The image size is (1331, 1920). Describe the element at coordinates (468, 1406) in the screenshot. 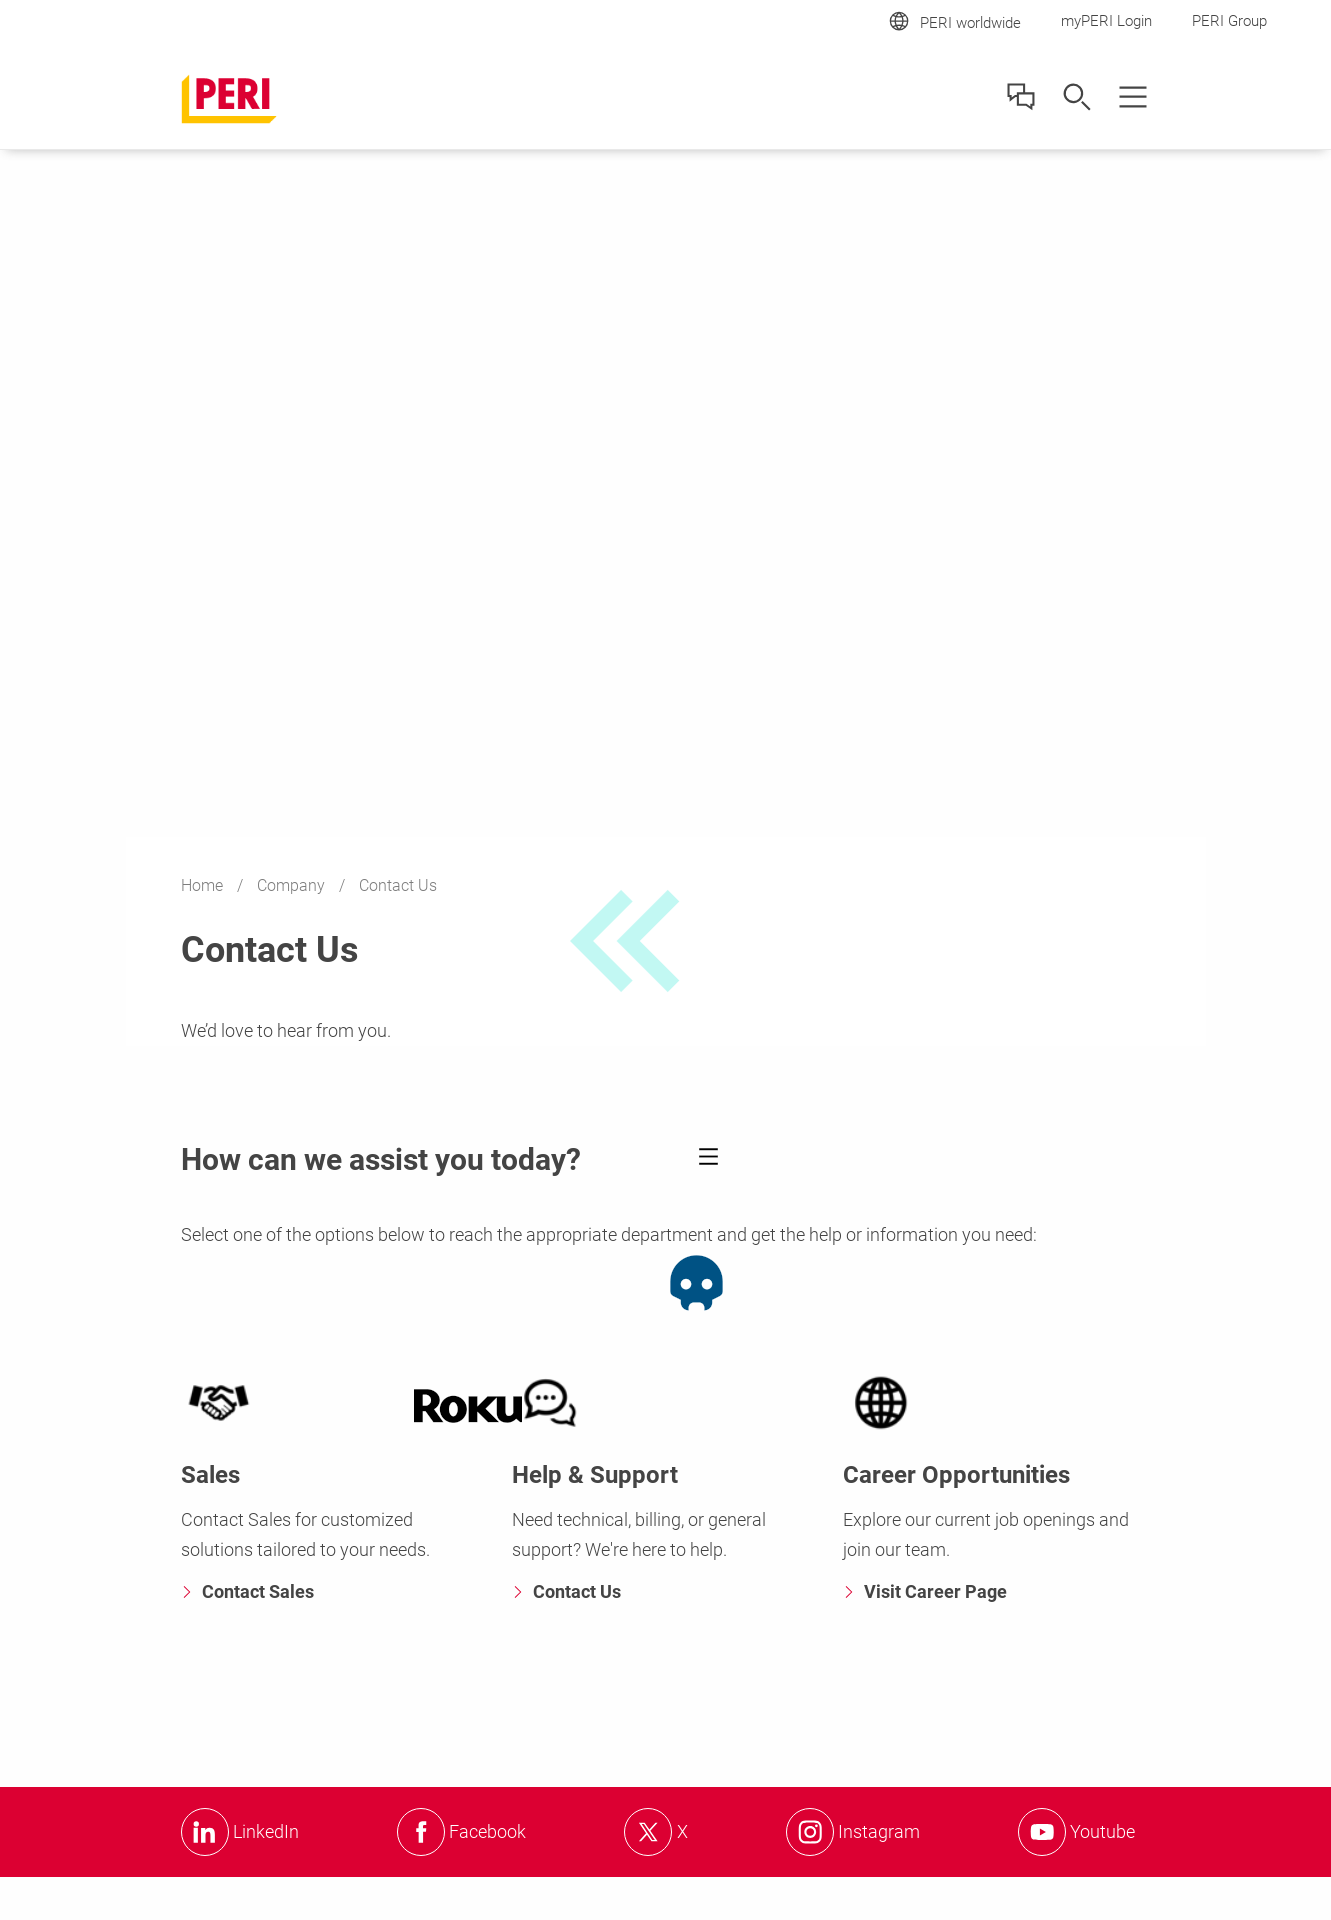

I see `open the Roku app` at that location.